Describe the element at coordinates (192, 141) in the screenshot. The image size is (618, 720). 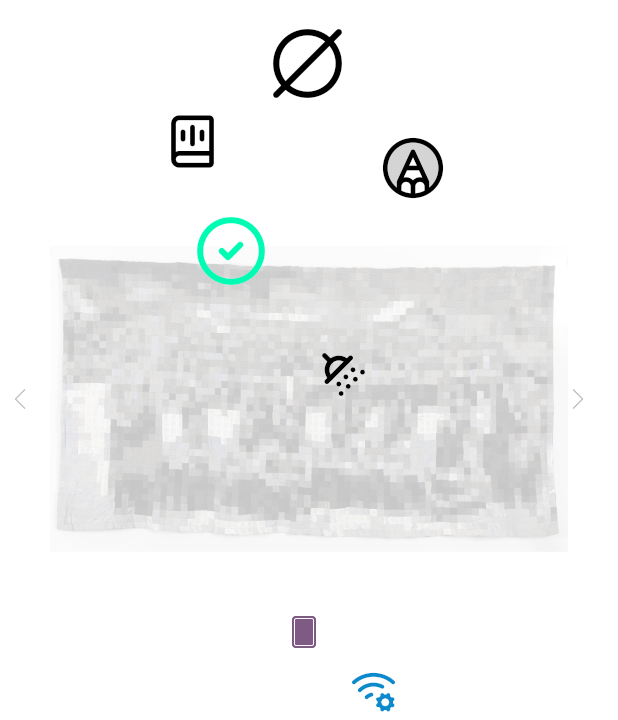
I see `access audiobook library` at that location.